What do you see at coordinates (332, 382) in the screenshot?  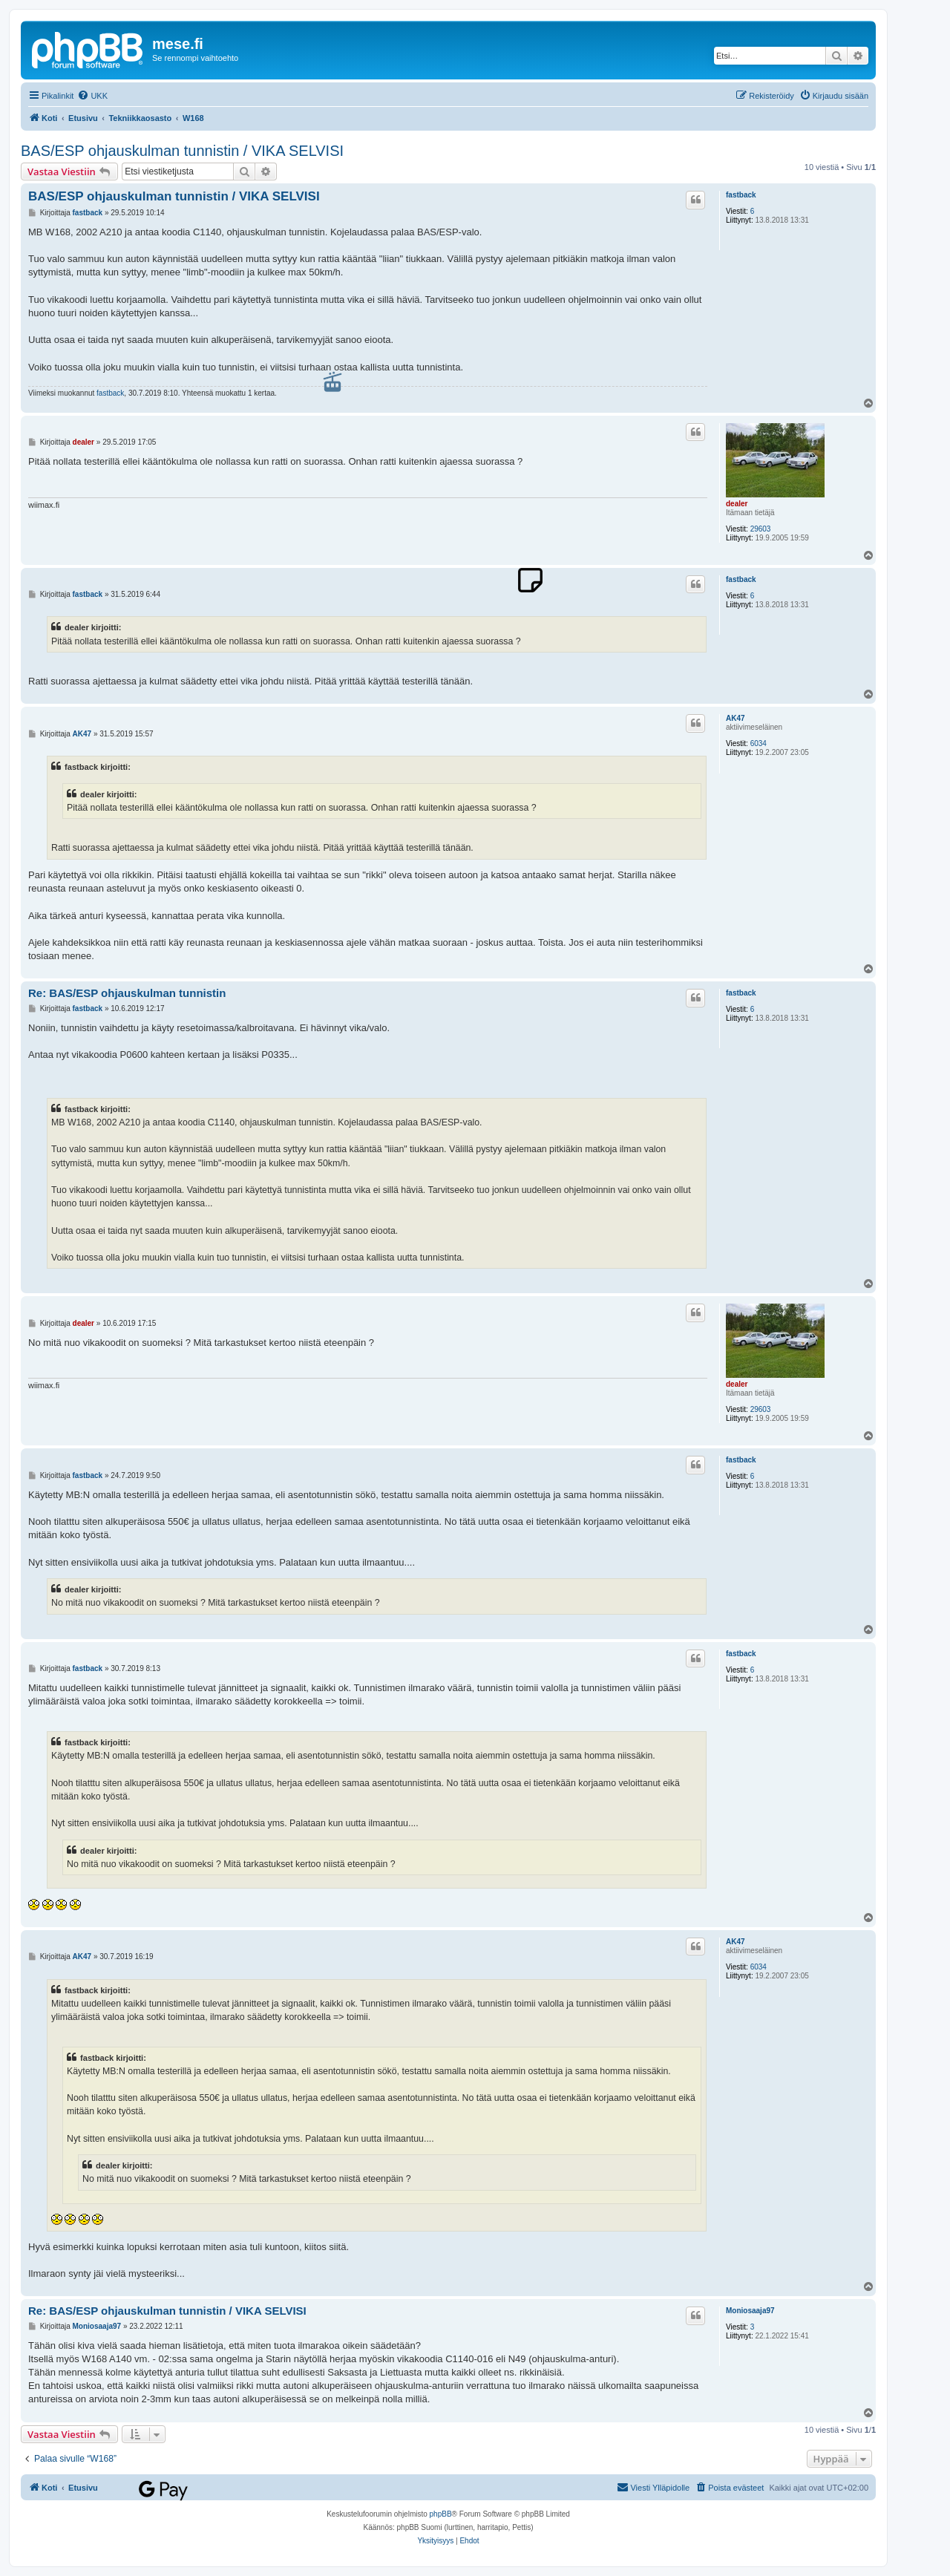 I see `view tram or cable car transit options` at bounding box center [332, 382].